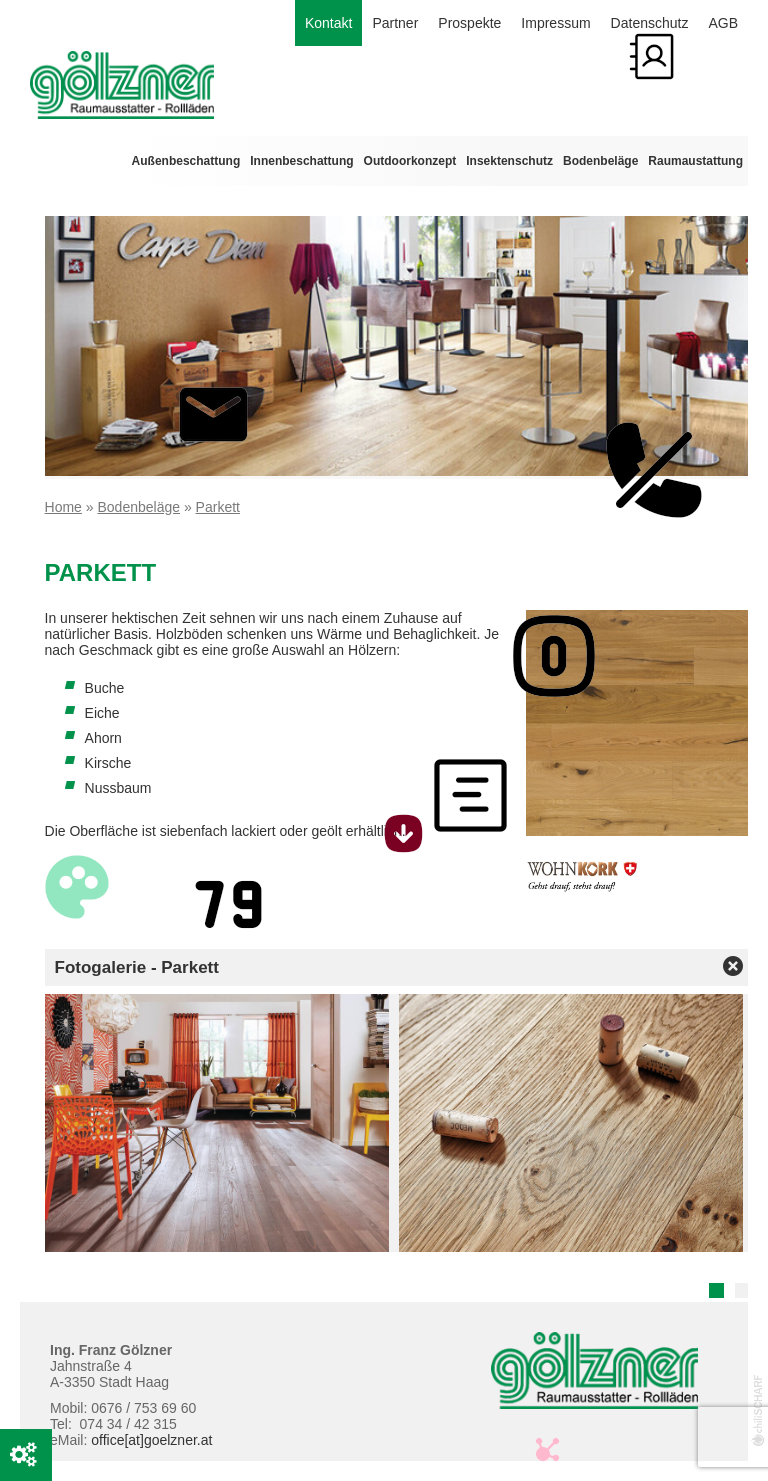 The height and width of the screenshot is (1481, 768). Describe the element at coordinates (547, 1449) in the screenshot. I see `access affiliate program or referral network` at that location.